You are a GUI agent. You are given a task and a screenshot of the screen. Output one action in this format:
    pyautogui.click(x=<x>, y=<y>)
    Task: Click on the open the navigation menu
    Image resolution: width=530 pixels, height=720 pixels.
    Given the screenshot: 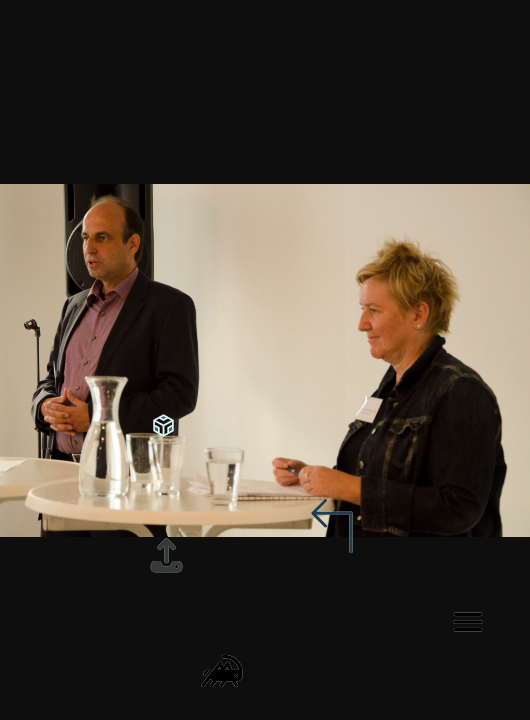 What is the action you would take?
    pyautogui.click(x=468, y=622)
    